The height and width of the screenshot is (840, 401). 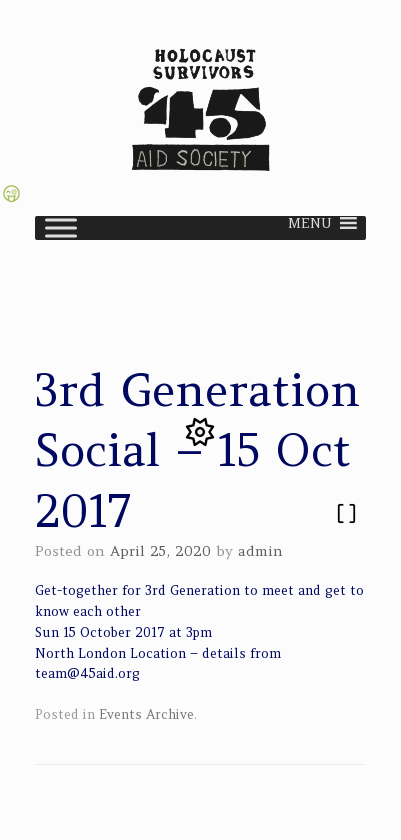 I want to click on insert or edit code brackets, so click(x=346, y=513).